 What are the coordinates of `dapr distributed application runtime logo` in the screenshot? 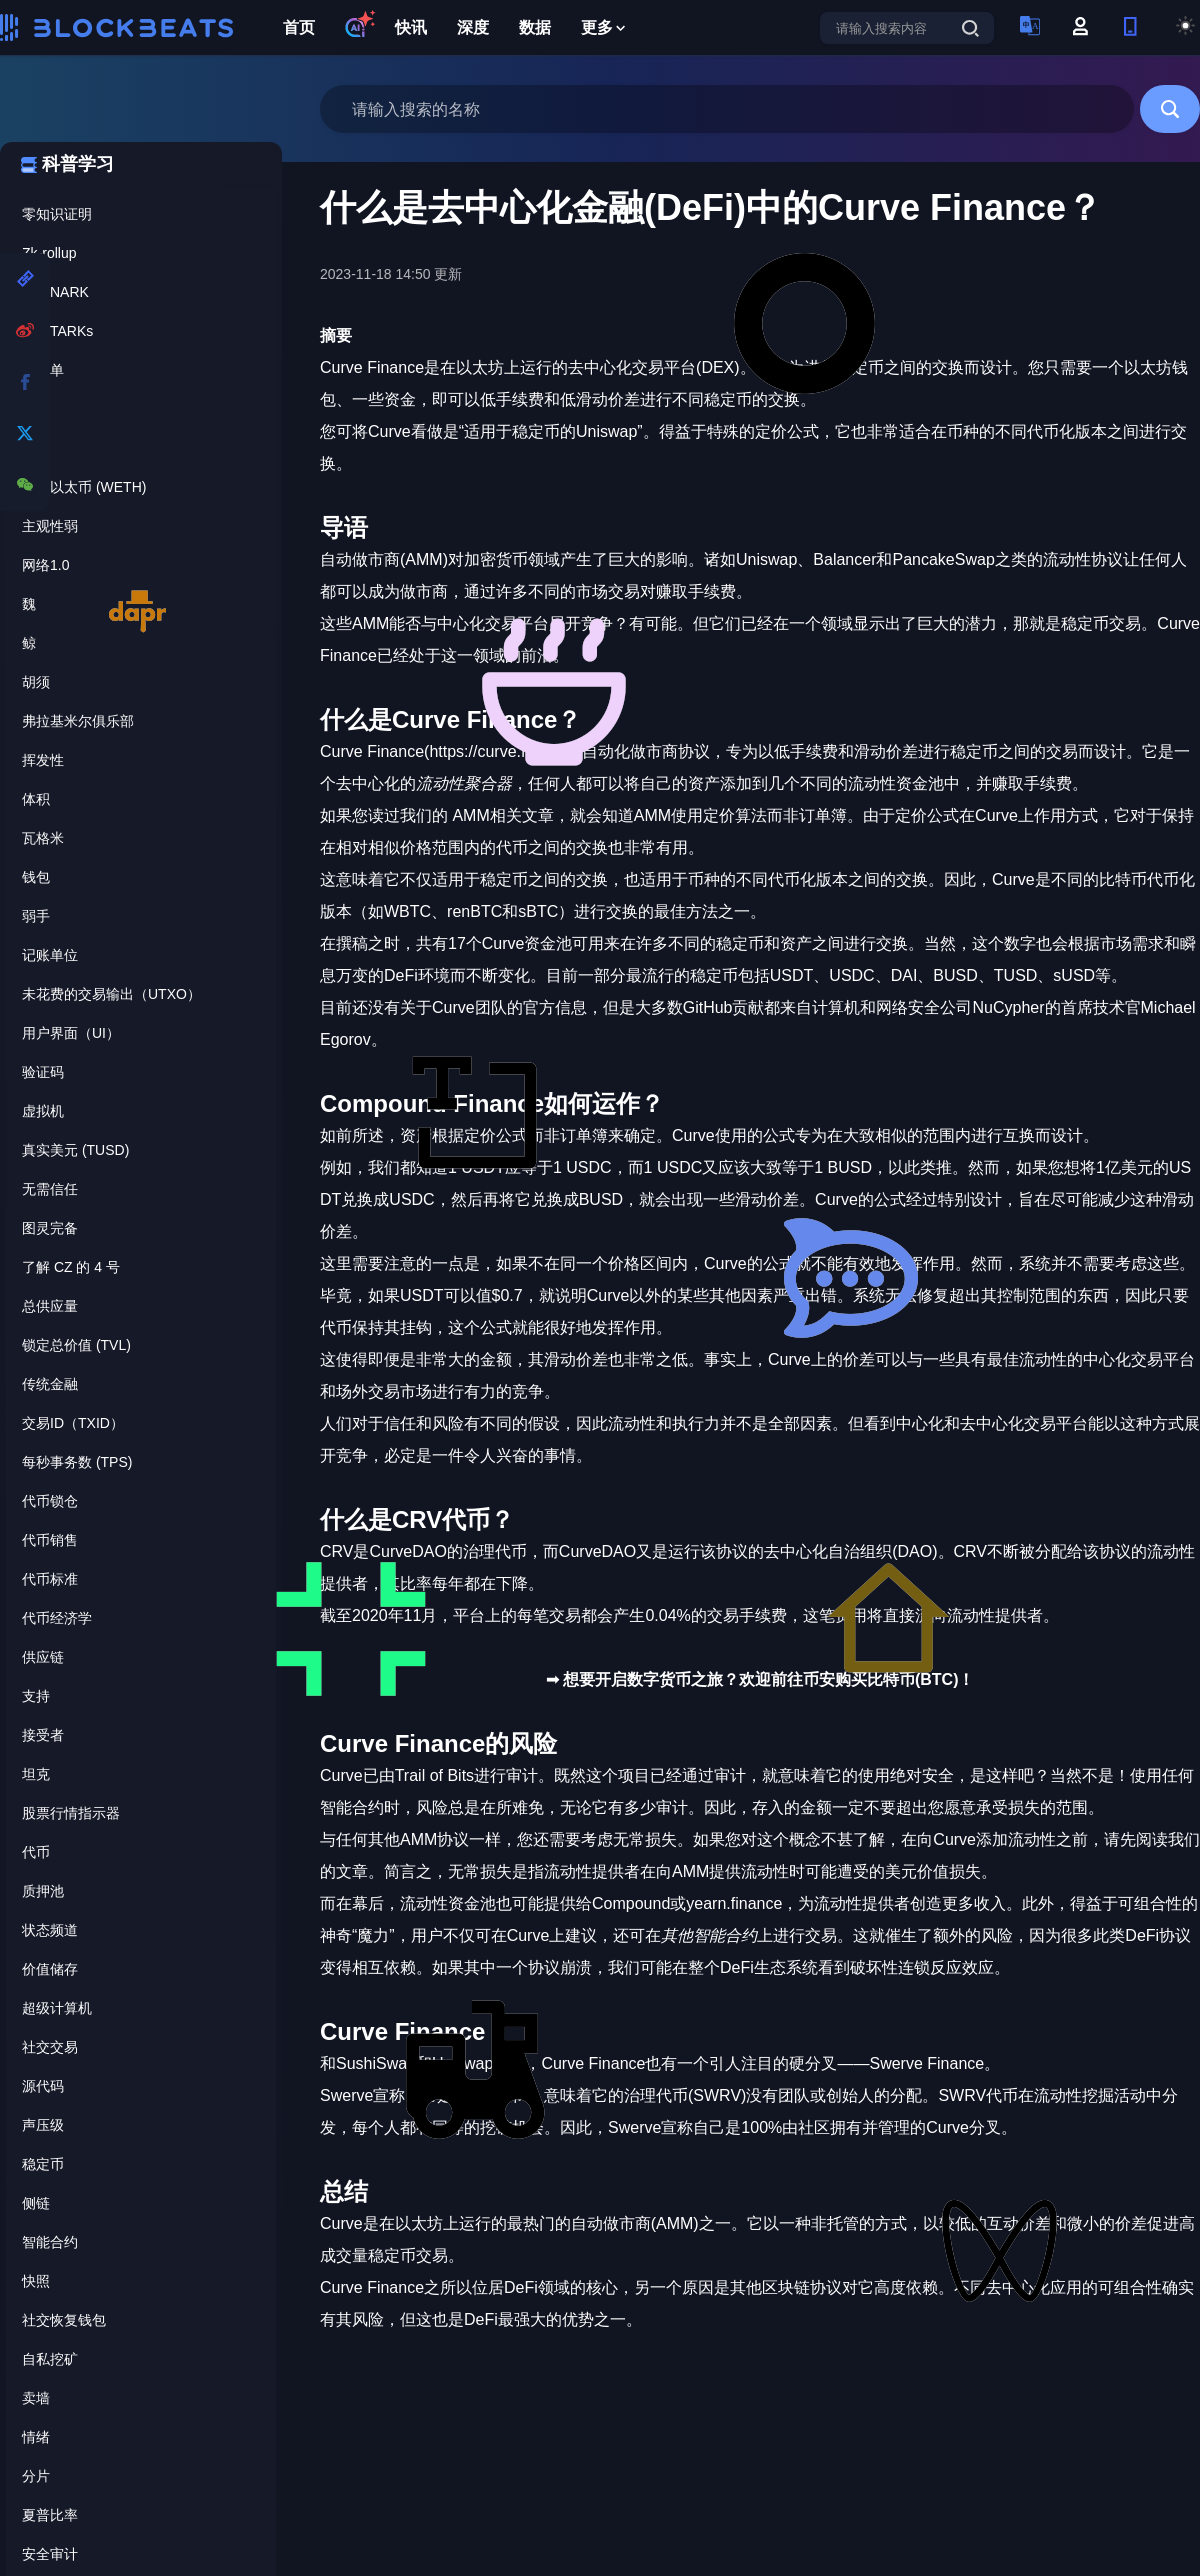 It's located at (137, 611).